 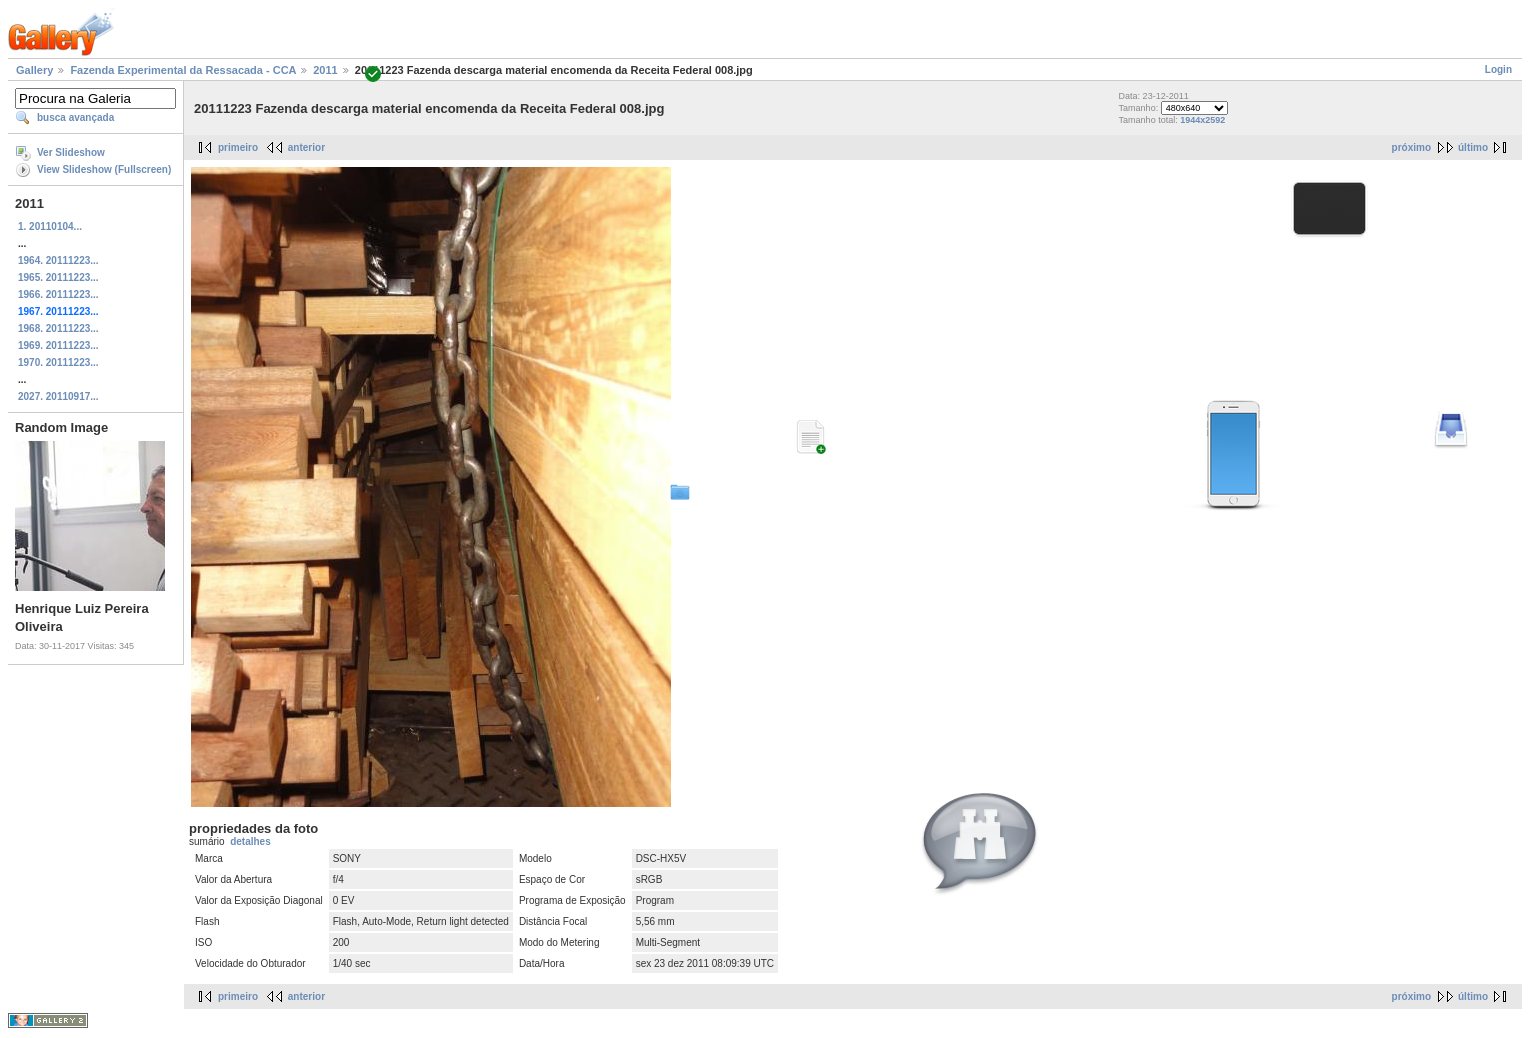 I want to click on receive a message from a remote desktop administrator, so click(x=980, y=853).